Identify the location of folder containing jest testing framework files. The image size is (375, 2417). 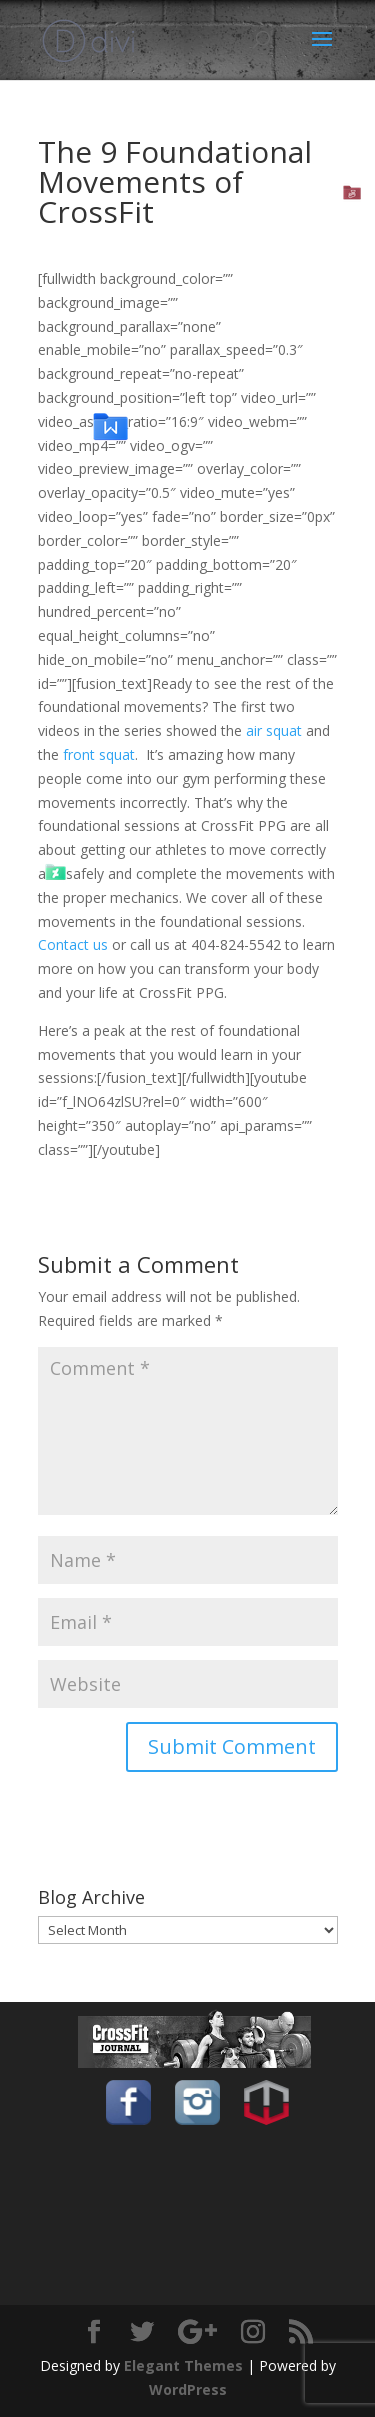
(352, 193).